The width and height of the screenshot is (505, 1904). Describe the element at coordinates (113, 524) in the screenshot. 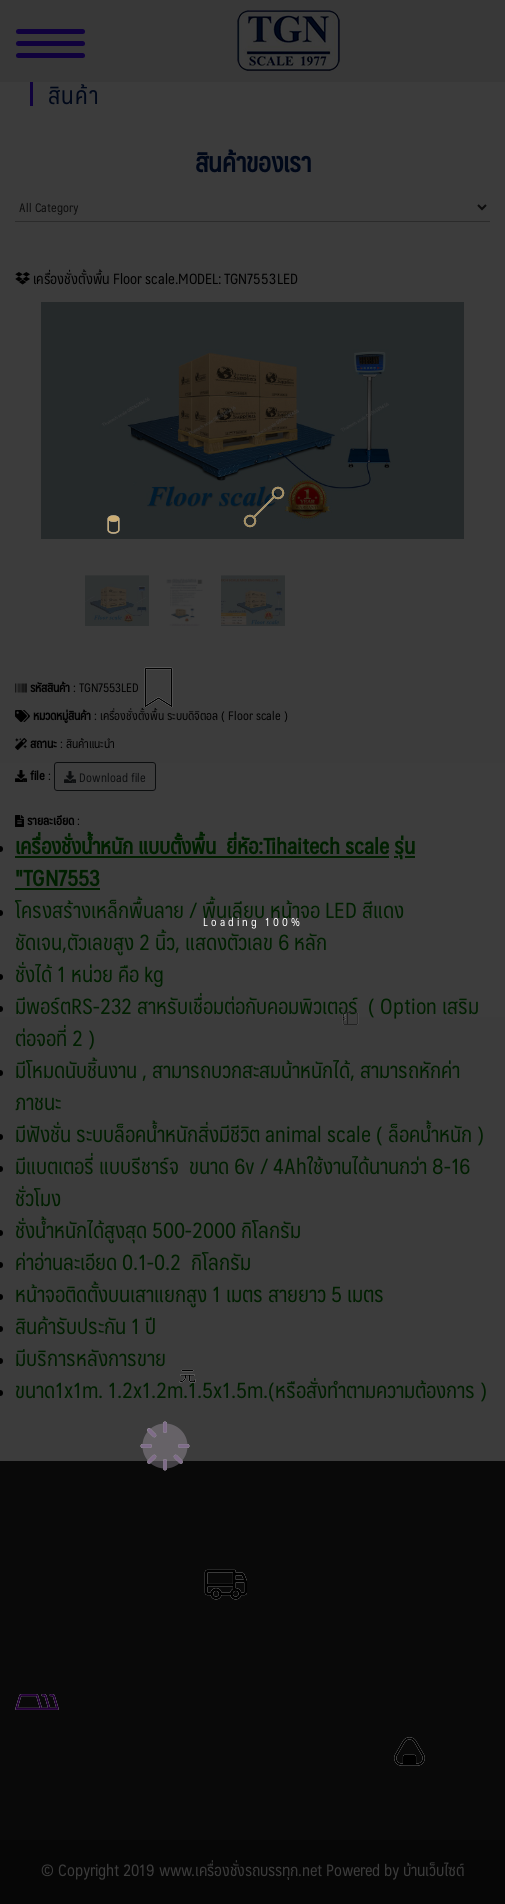

I see `represents a database or data storage` at that location.